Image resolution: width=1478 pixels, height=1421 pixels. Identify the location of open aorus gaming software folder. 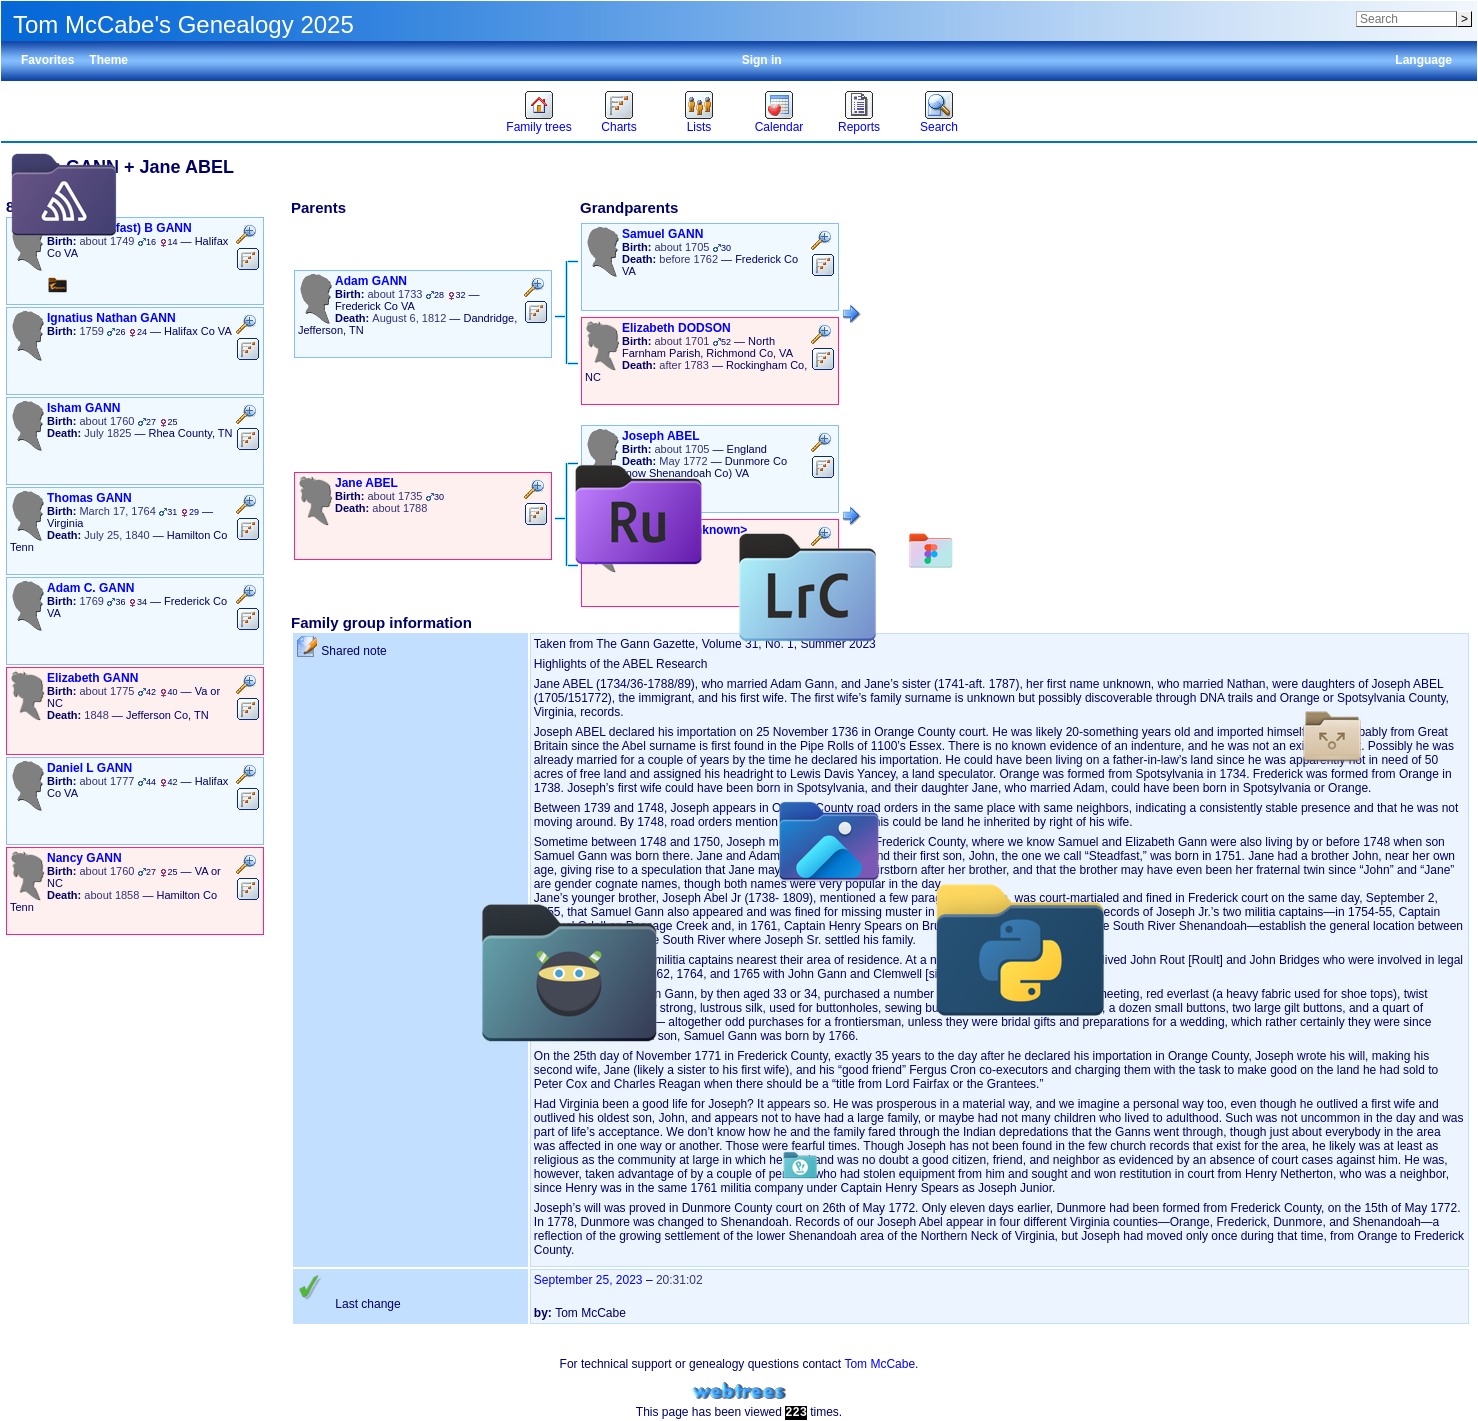
(57, 285).